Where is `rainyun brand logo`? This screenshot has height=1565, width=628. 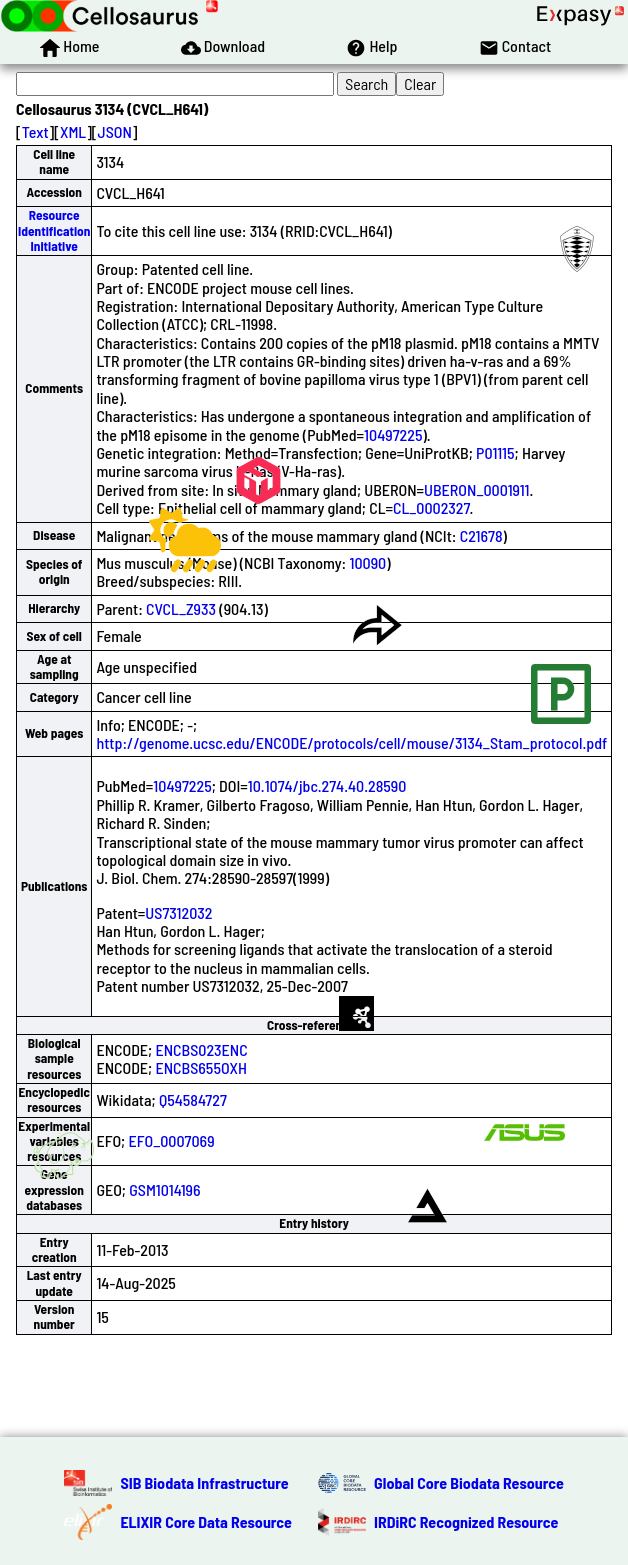
rainyun brand logo is located at coordinates (185, 540).